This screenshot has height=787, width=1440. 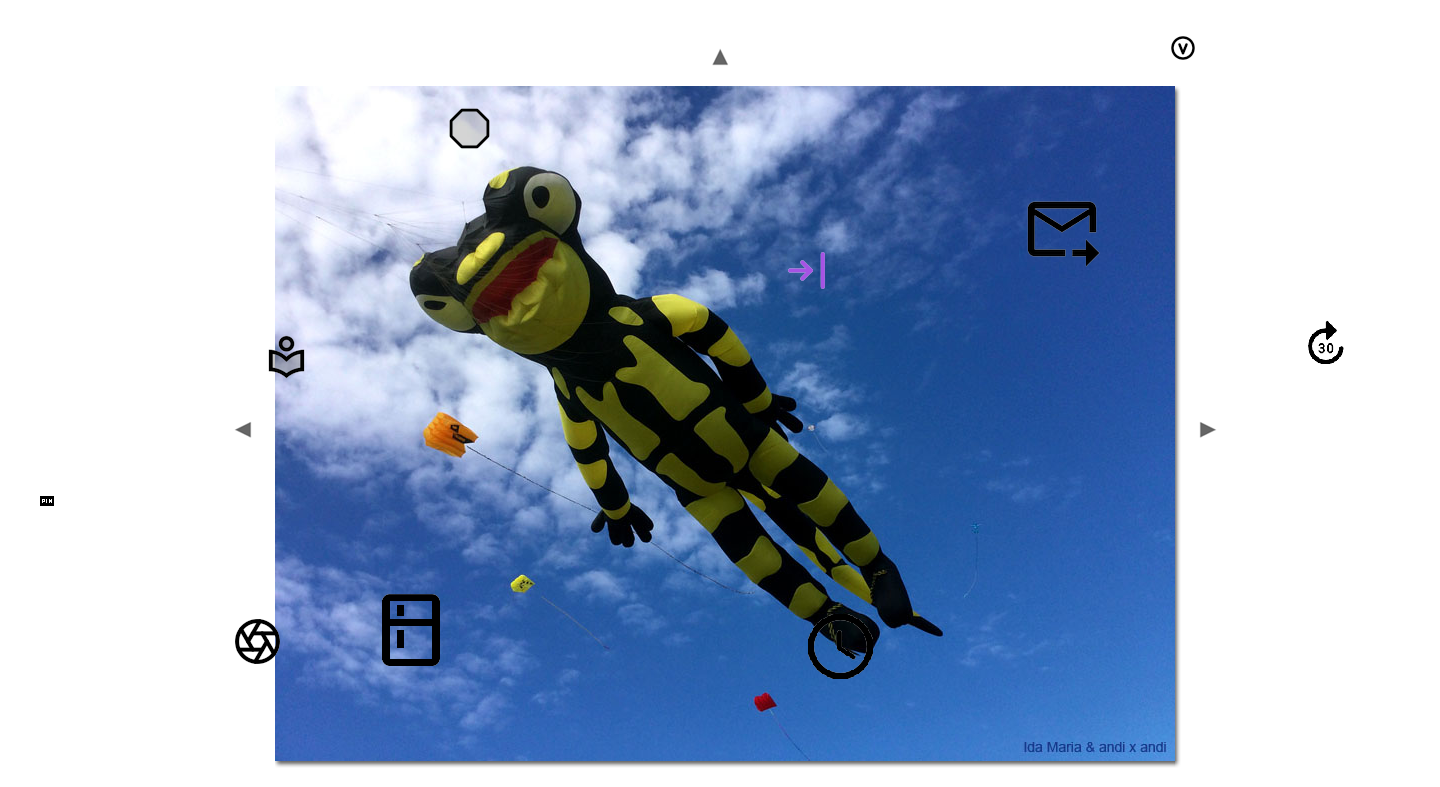 I want to click on stop or halt action indicator, so click(x=469, y=128).